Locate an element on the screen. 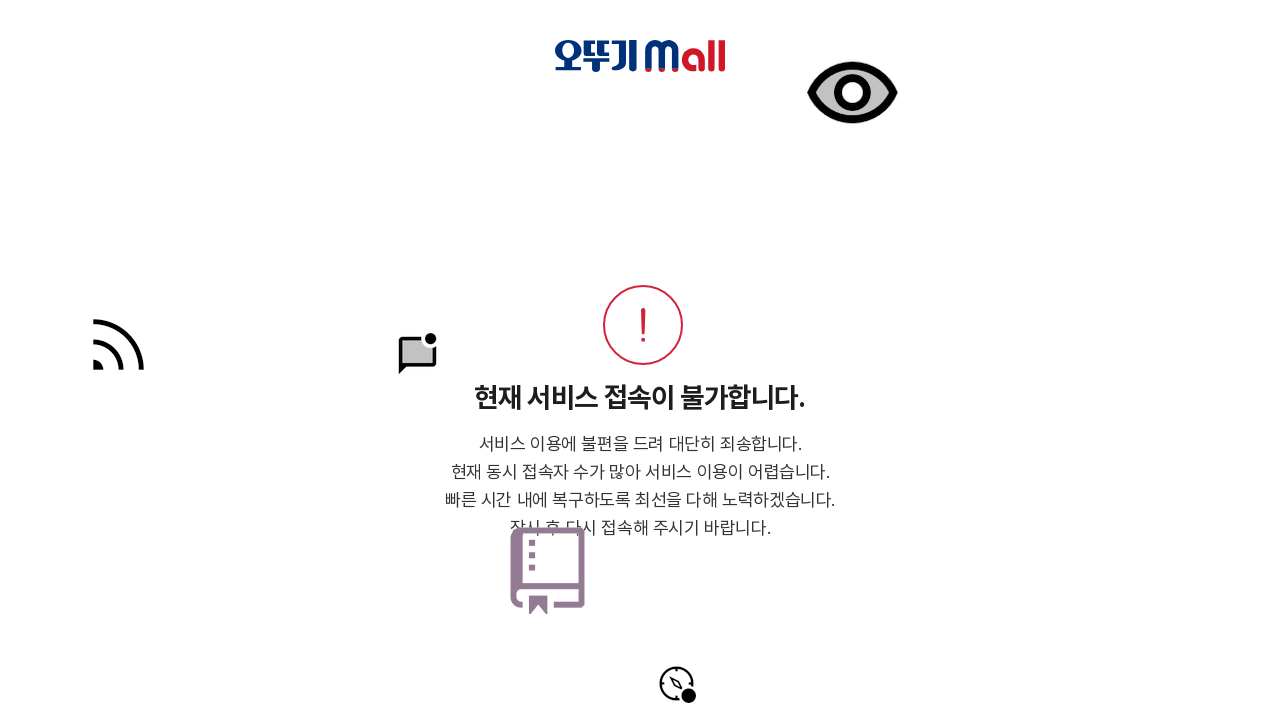 The height and width of the screenshot is (720, 1280). access repository or project files is located at coordinates (547, 564).